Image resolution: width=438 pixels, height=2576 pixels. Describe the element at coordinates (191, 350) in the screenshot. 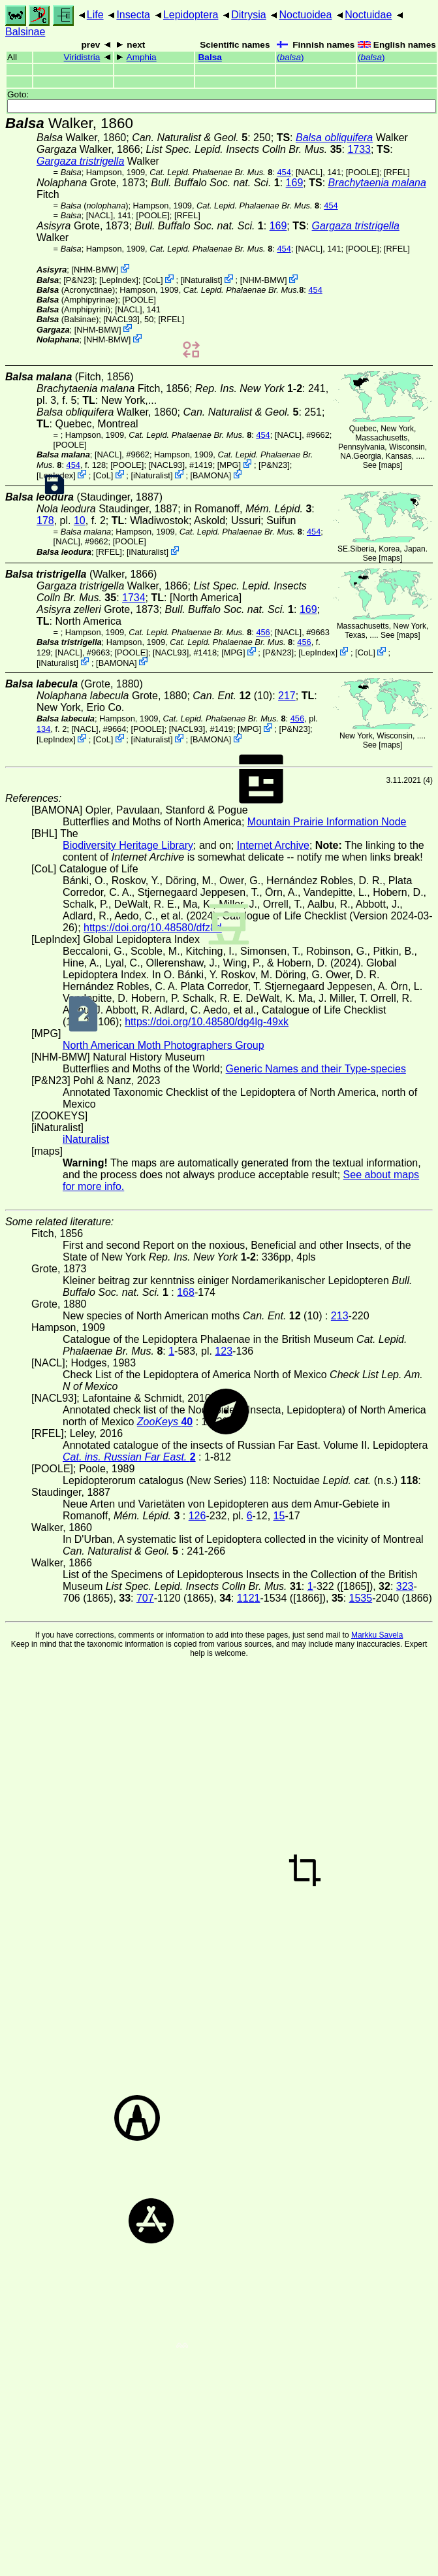

I see `swap or exchange between two items` at that location.